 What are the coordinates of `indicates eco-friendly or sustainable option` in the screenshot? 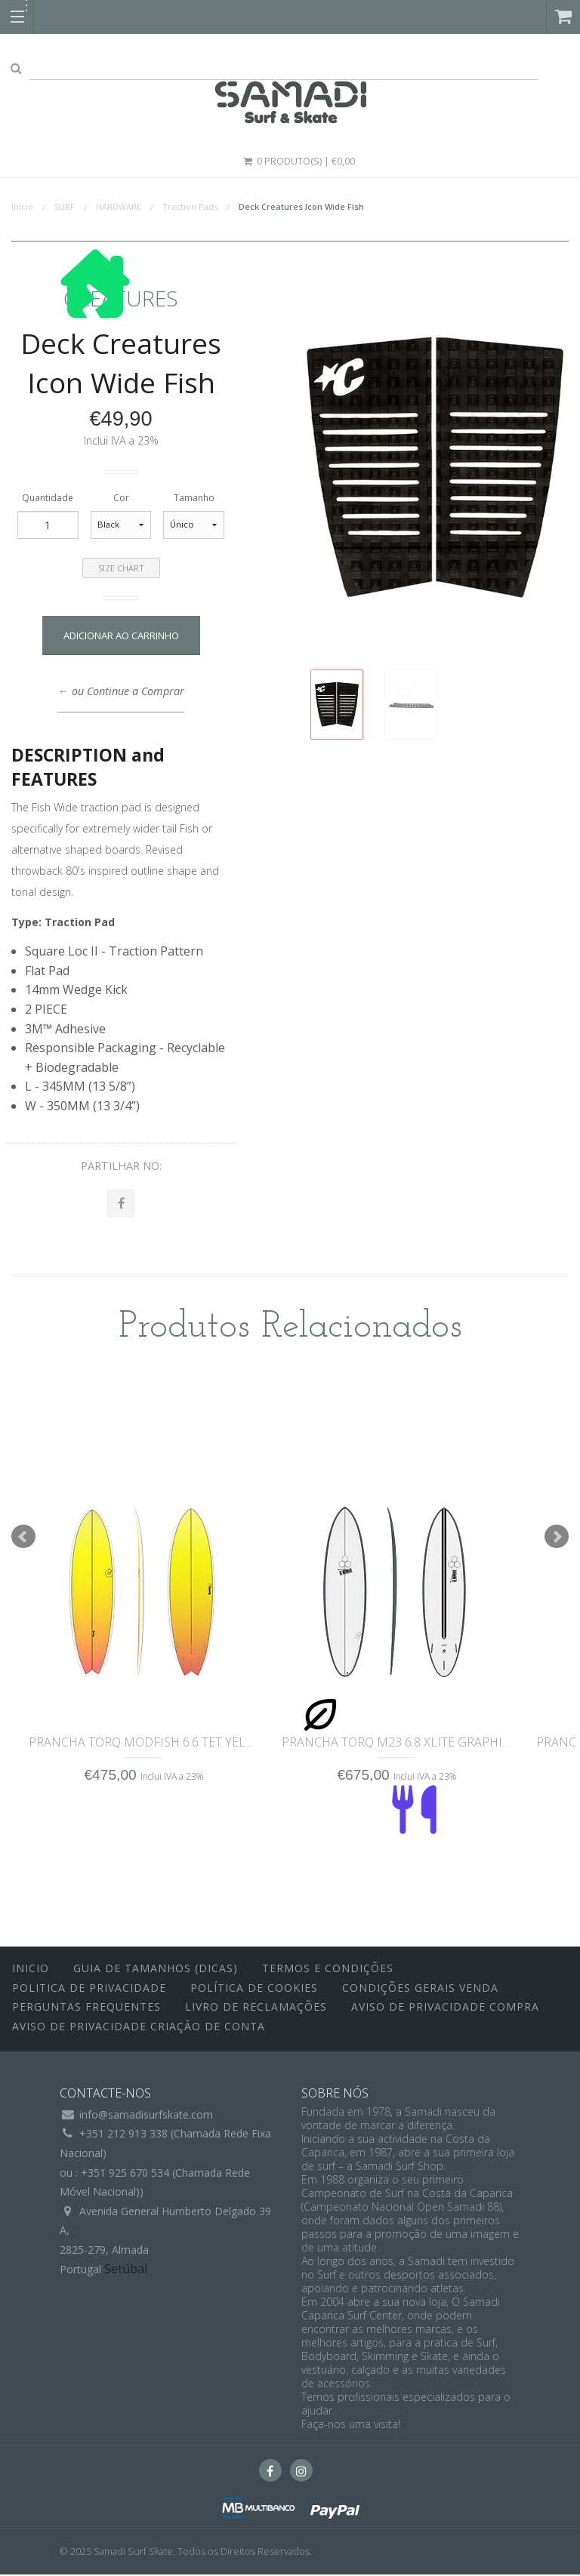 It's located at (320, 1715).